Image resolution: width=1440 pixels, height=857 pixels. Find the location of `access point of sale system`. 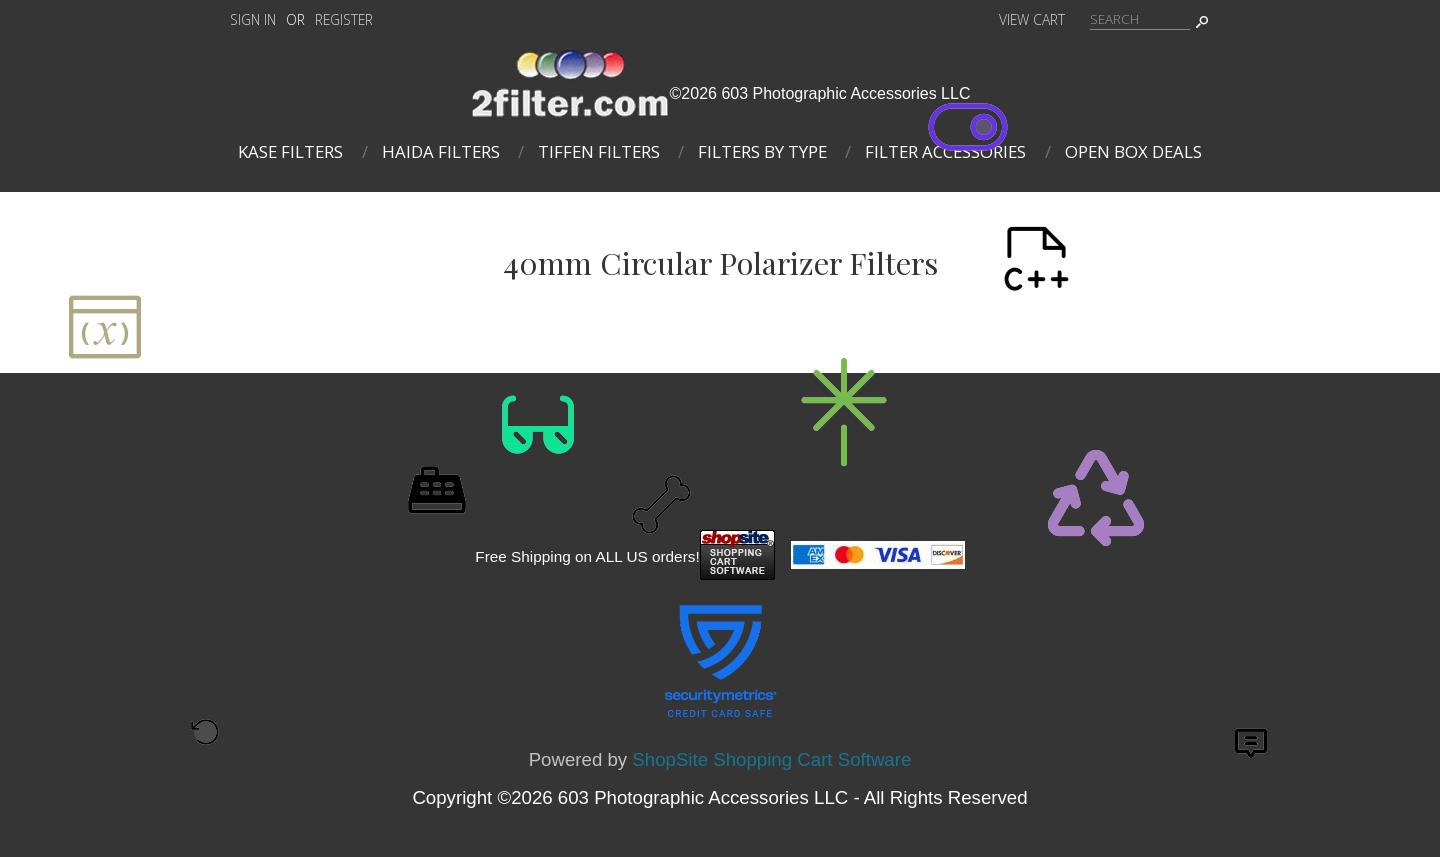

access point of sale system is located at coordinates (437, 493).